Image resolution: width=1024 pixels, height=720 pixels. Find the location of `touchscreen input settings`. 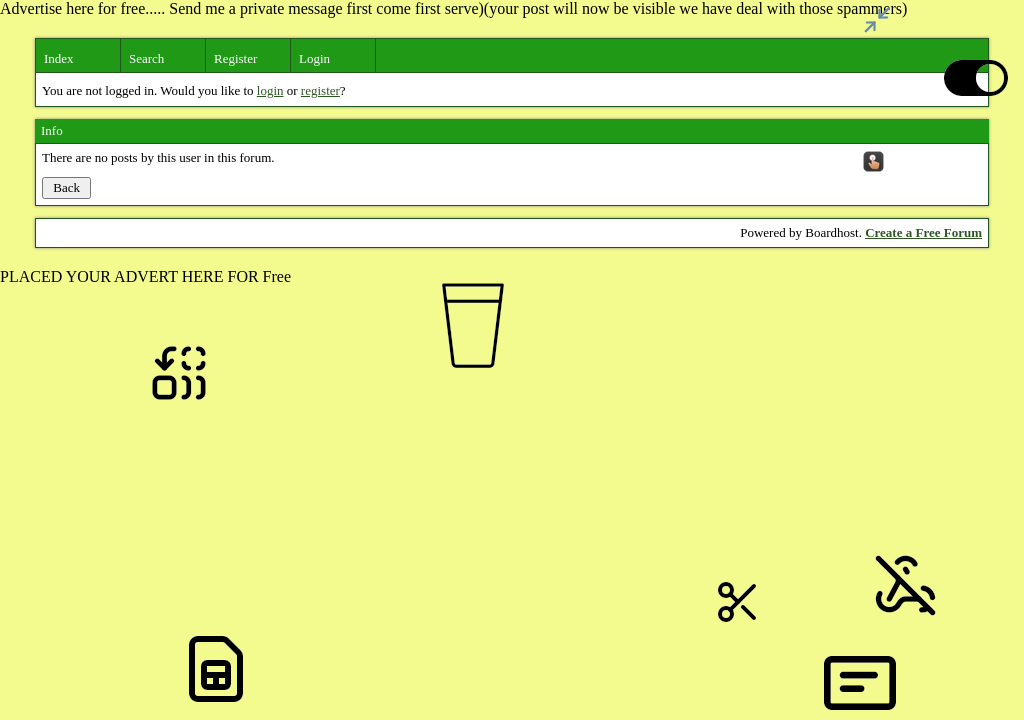

touchscreen input settings is located at coordinates (873, 161).